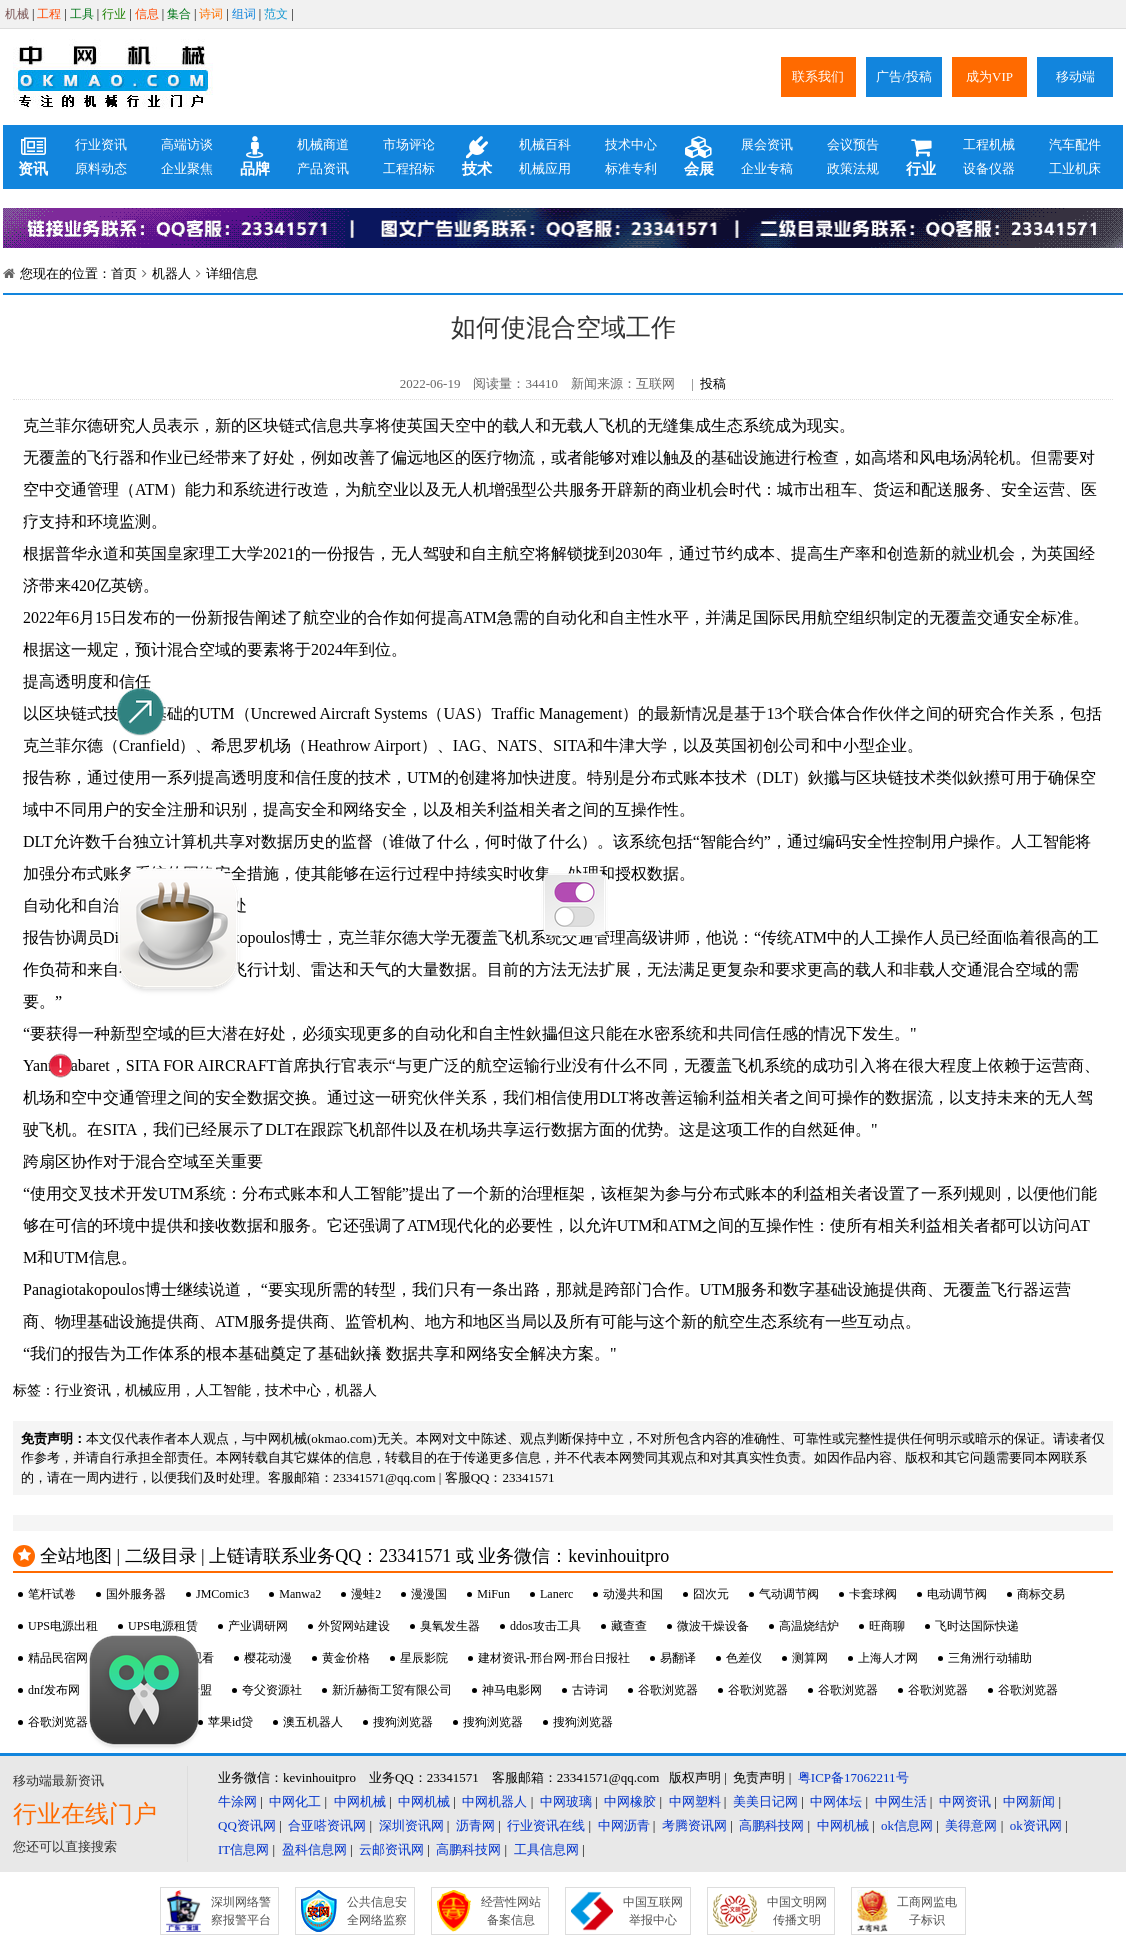 The width and height of the screenshot is (1126, 1950). What do you see at coordinates (60, 1065) in the screenshot?
I see `indicates a warning or important alert` at bounding box center [60, 1065].